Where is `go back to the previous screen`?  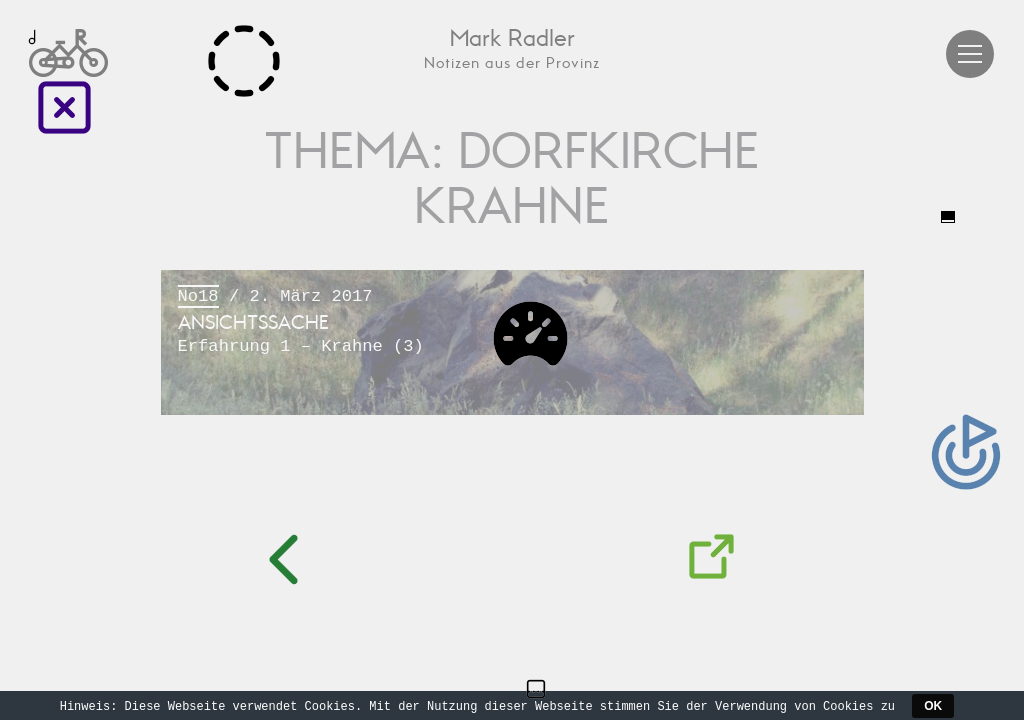
go back to the previous screen is located at coordinates (283, 559).